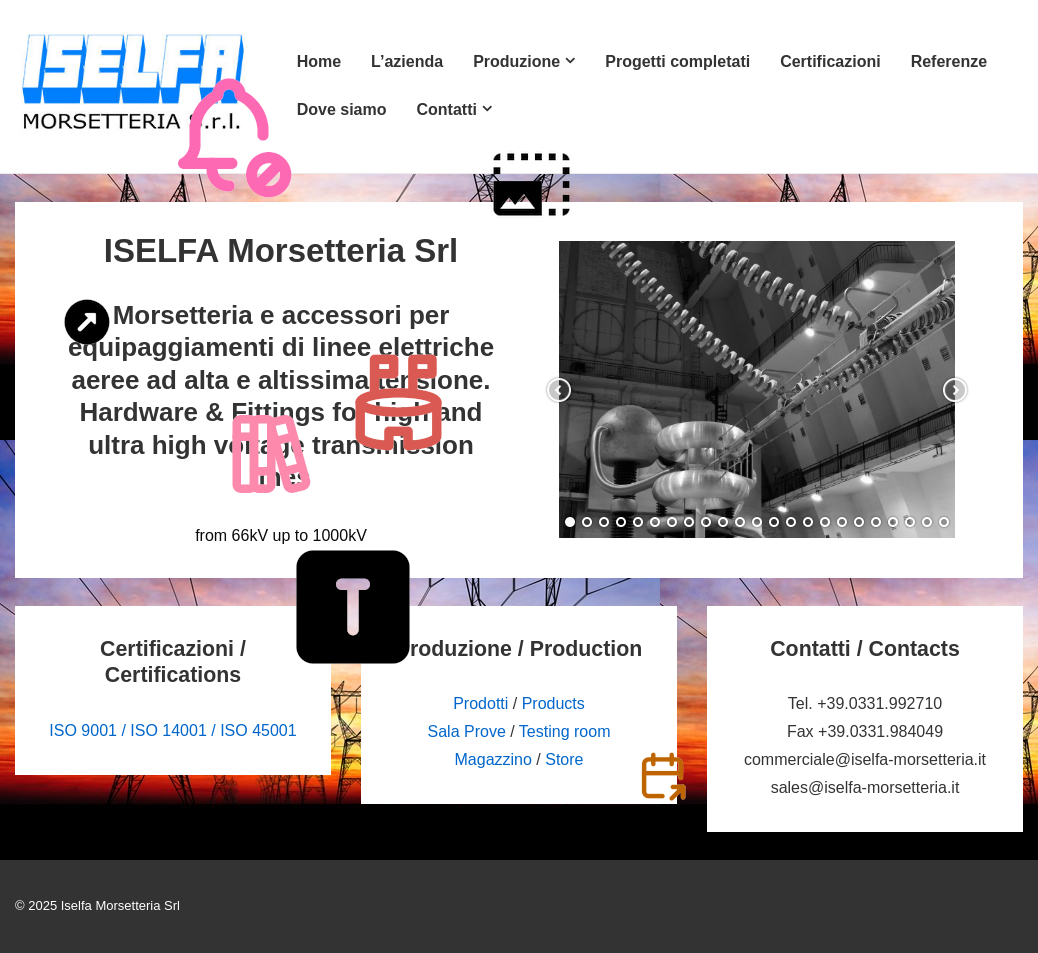 This screenshot has height=953, width=1038. I want to click on access your library or book collection, so click(267, 454).